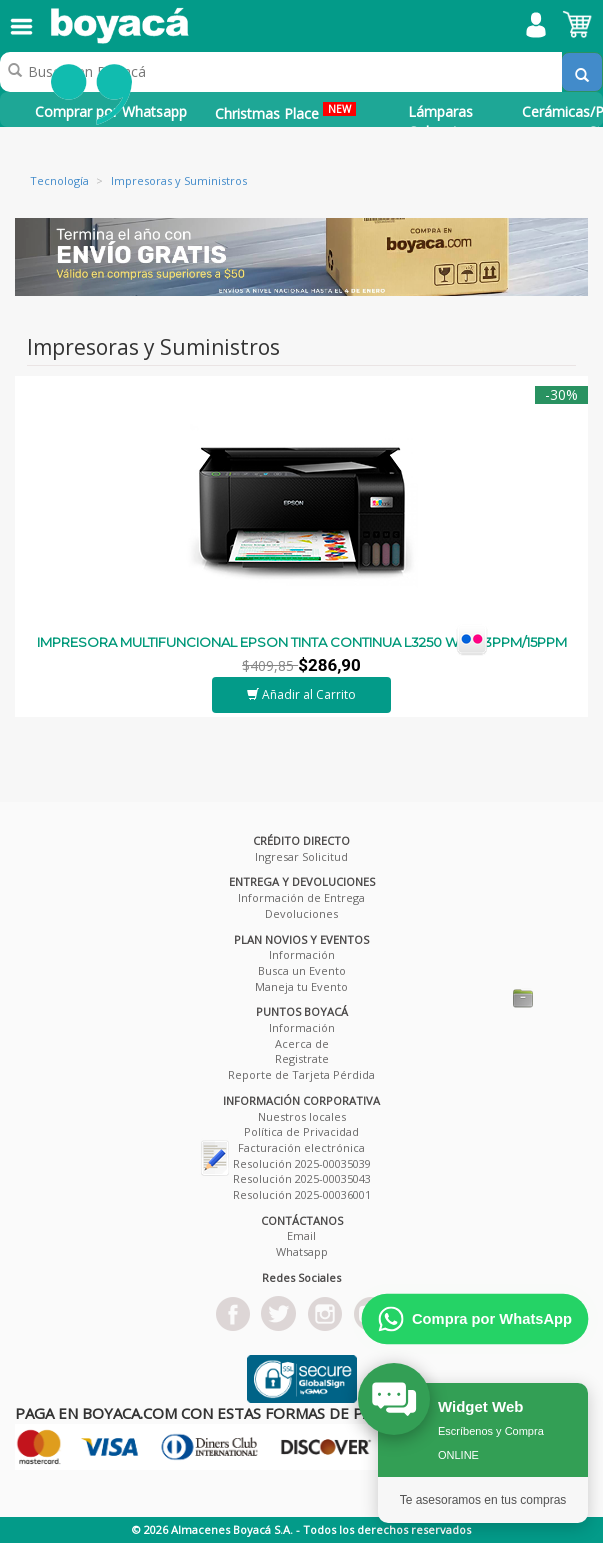  I want to click on open the text editor application, so click(215, 1158).